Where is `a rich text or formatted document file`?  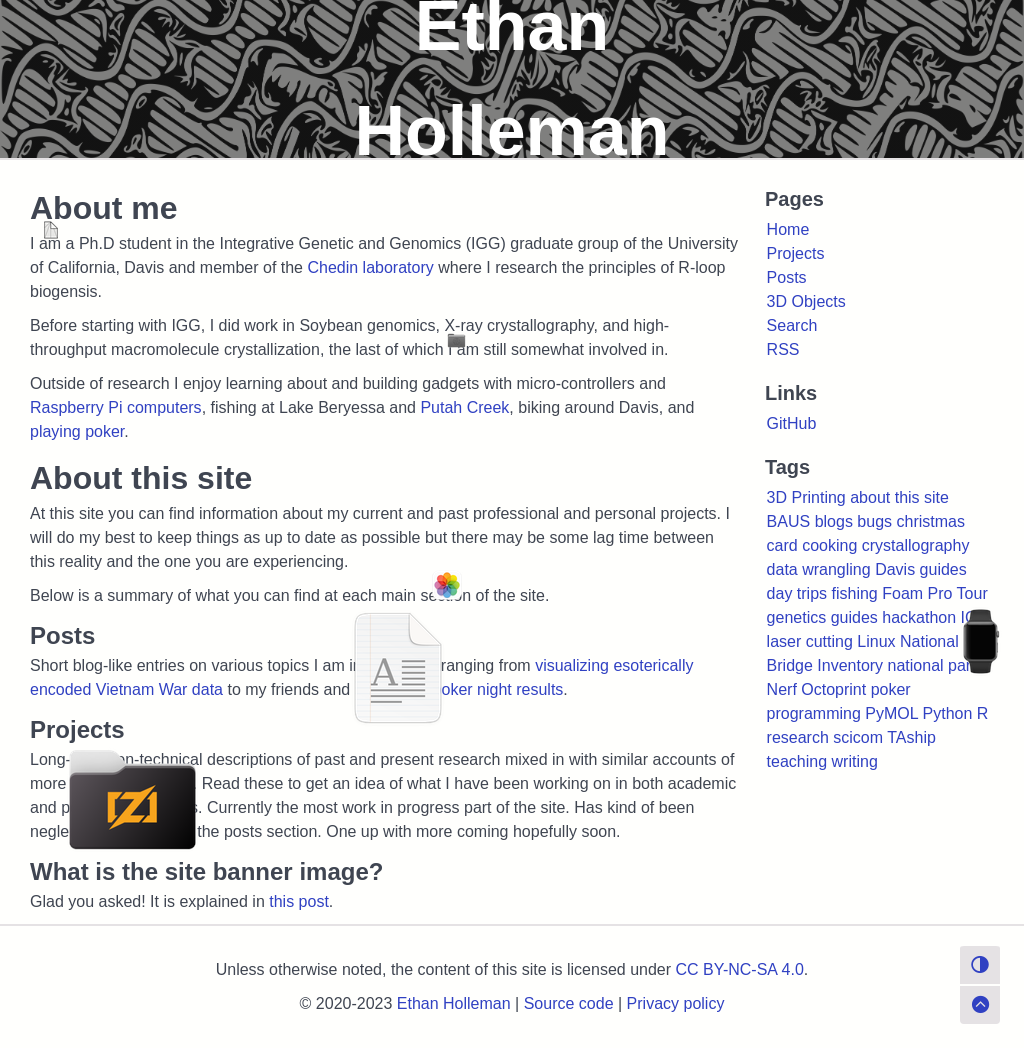
a rich text or formatted document file is located at coordinates (398, 668).